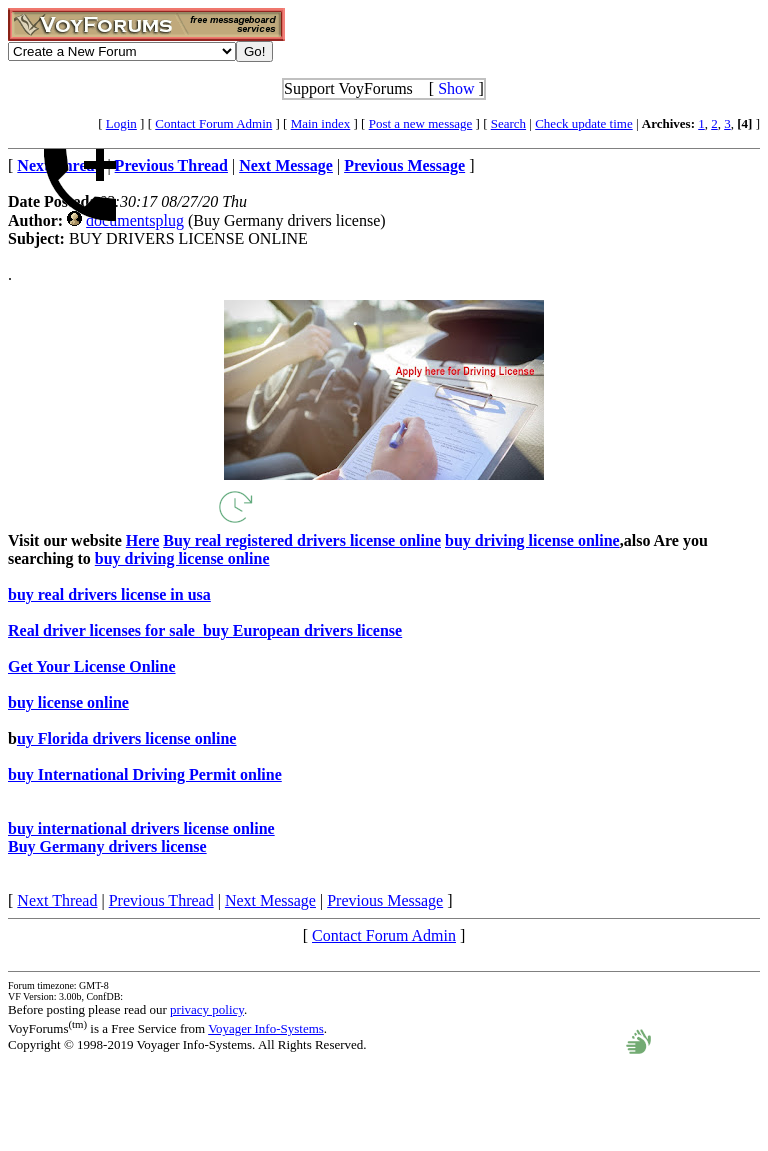 The image size is (768, 1151). Describe the element at coordinates (235, 507) in the screenshot. I see `redo or restore a previous action` at that location.